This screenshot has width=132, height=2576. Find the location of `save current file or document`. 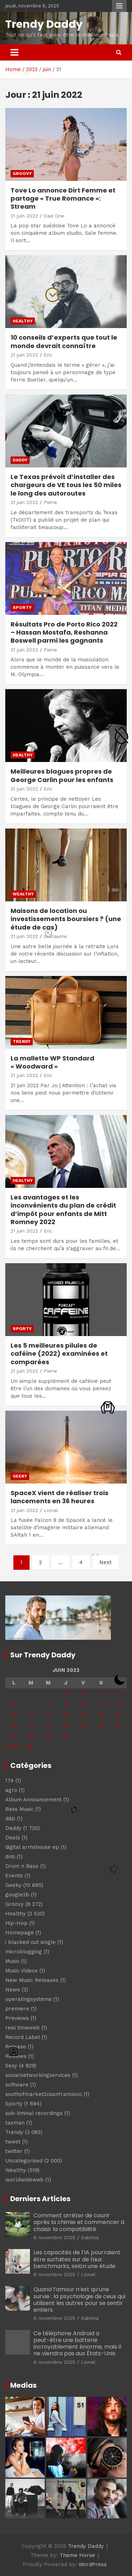

save current file or document is located at coordinates (14, 2052).